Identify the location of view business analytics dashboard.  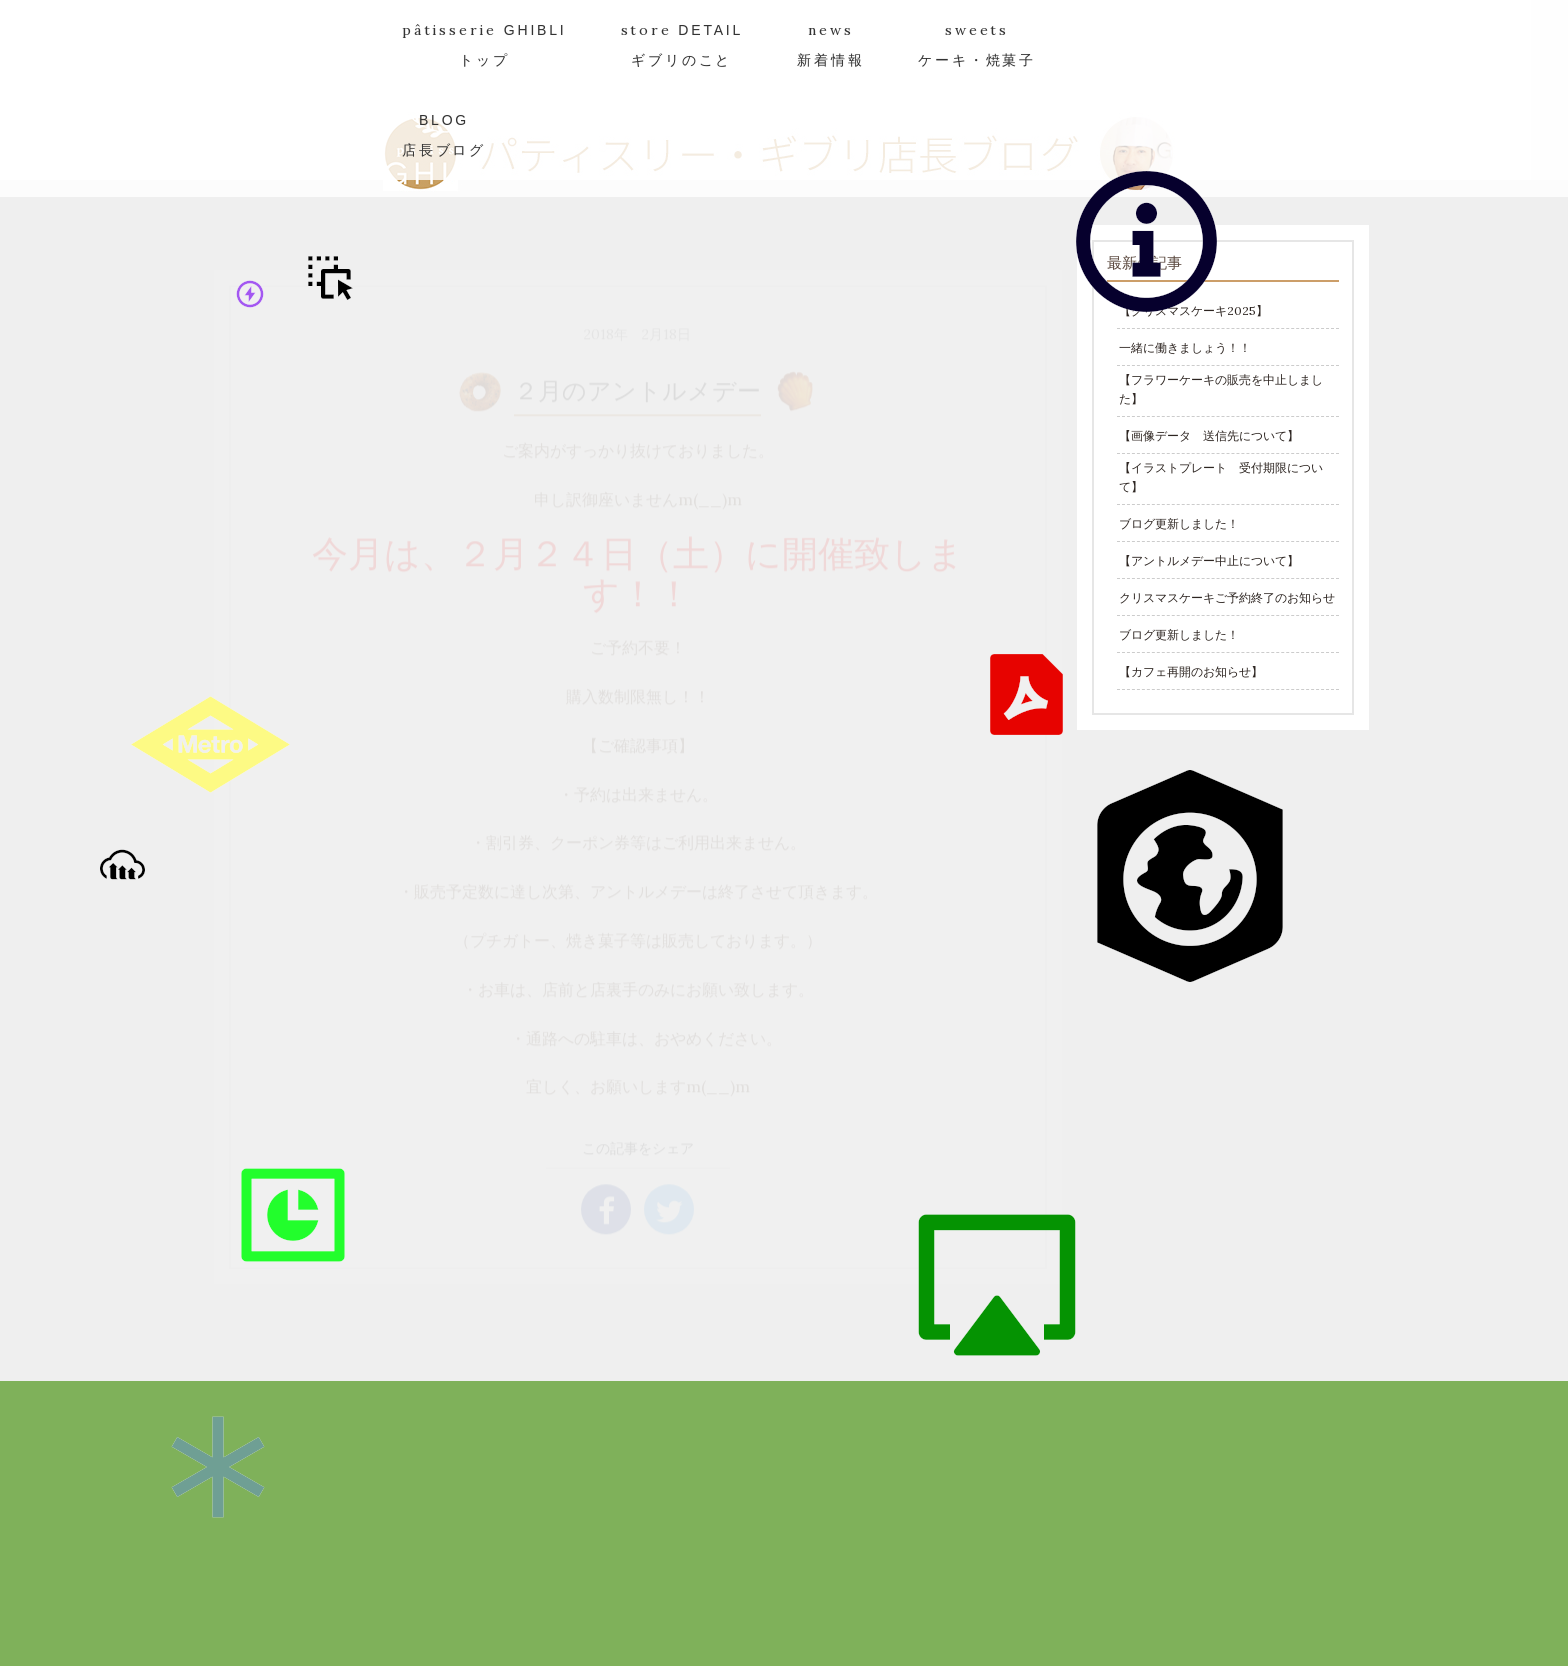
(293, 1215).